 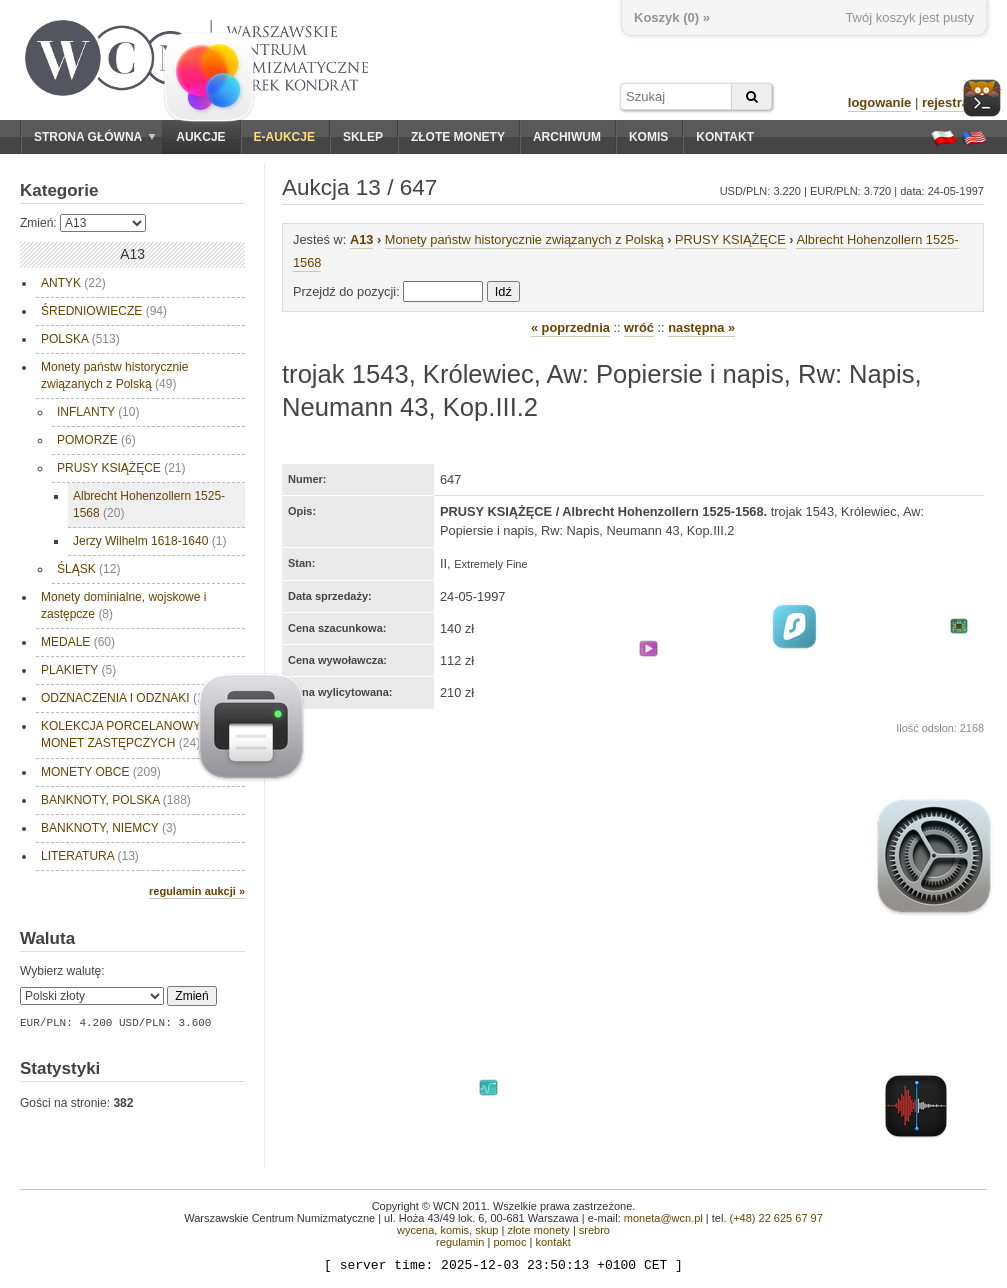 What do you see at coordinates (488, 1087) in the screenshot?
I see `open system resource usage monitor` at bounding box center [488, 1087].